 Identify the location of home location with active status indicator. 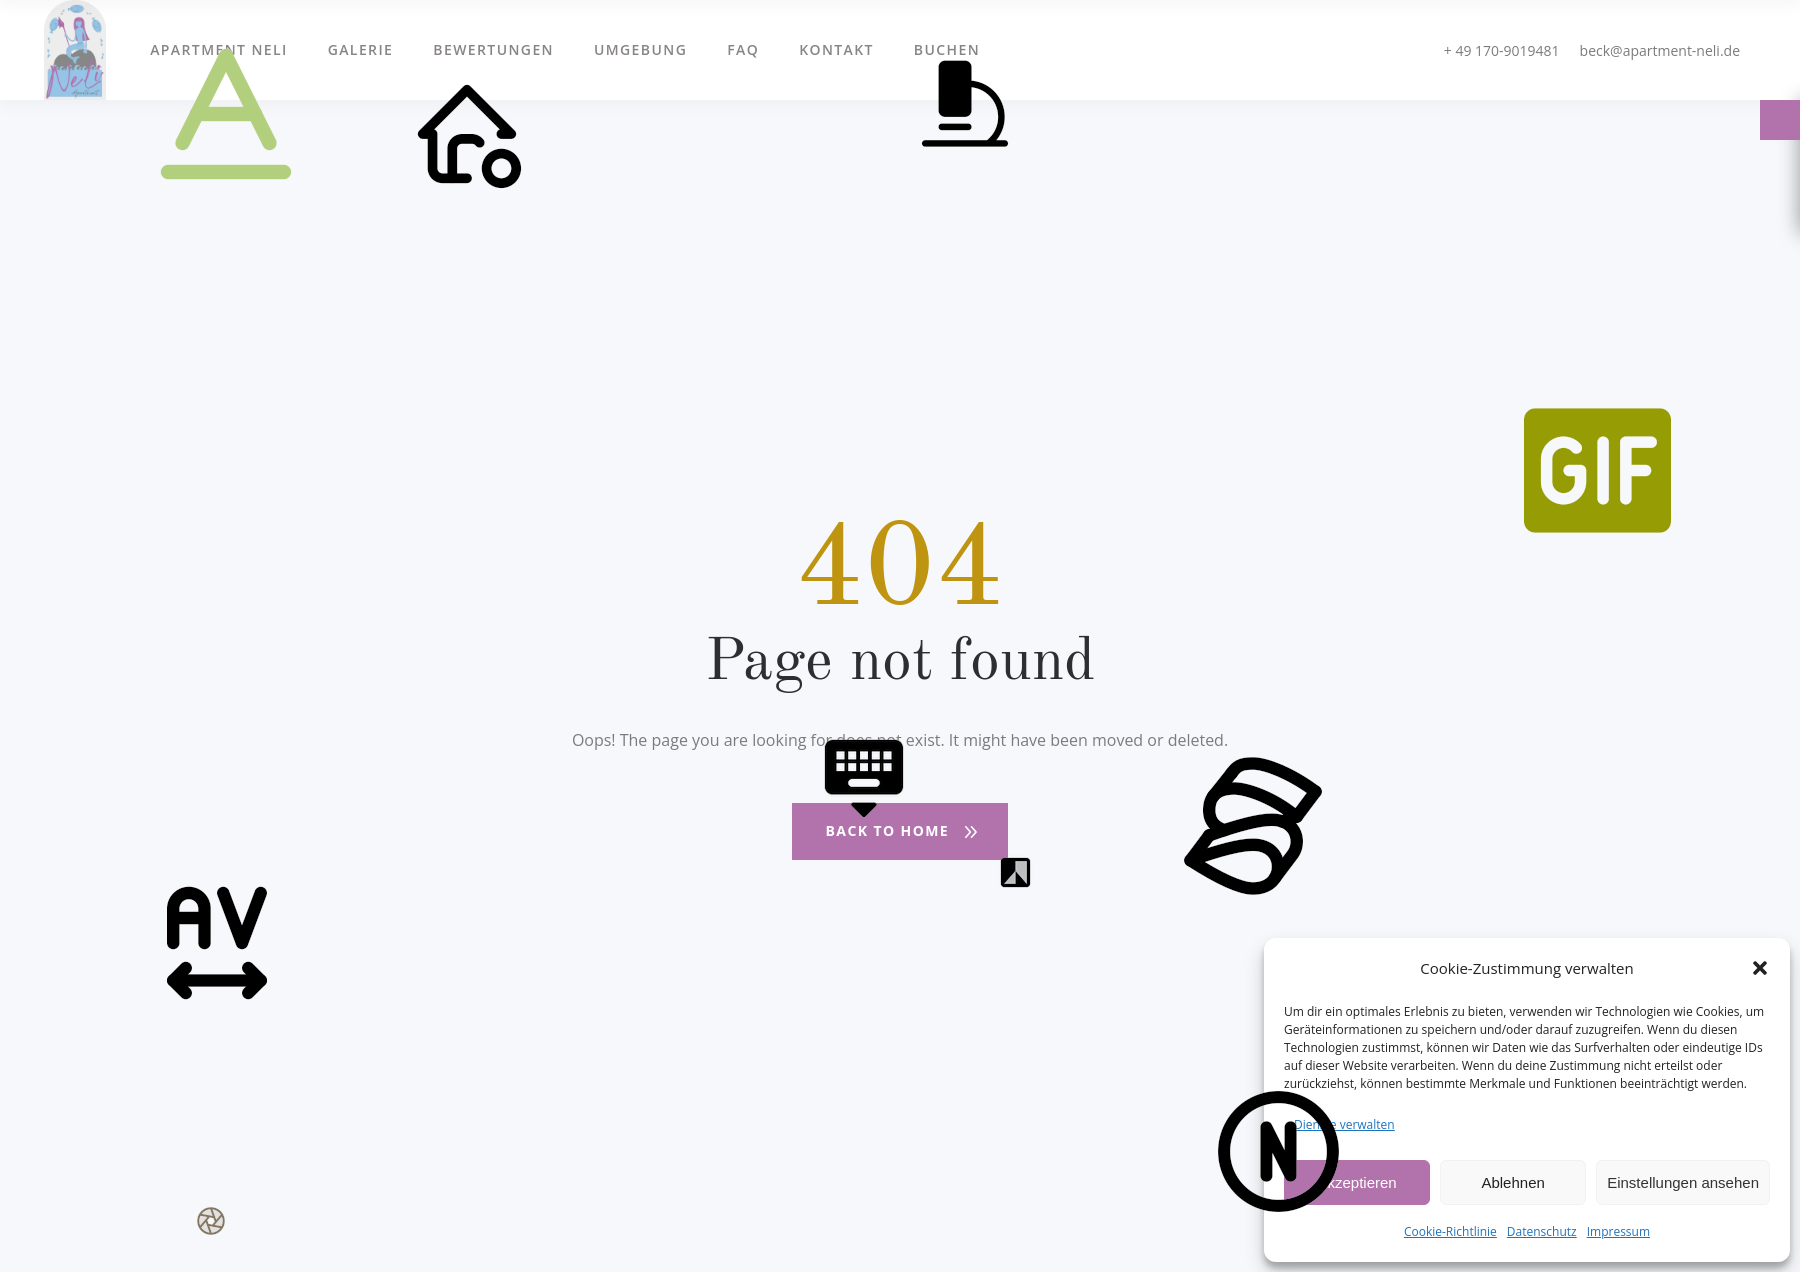
(467, 134).